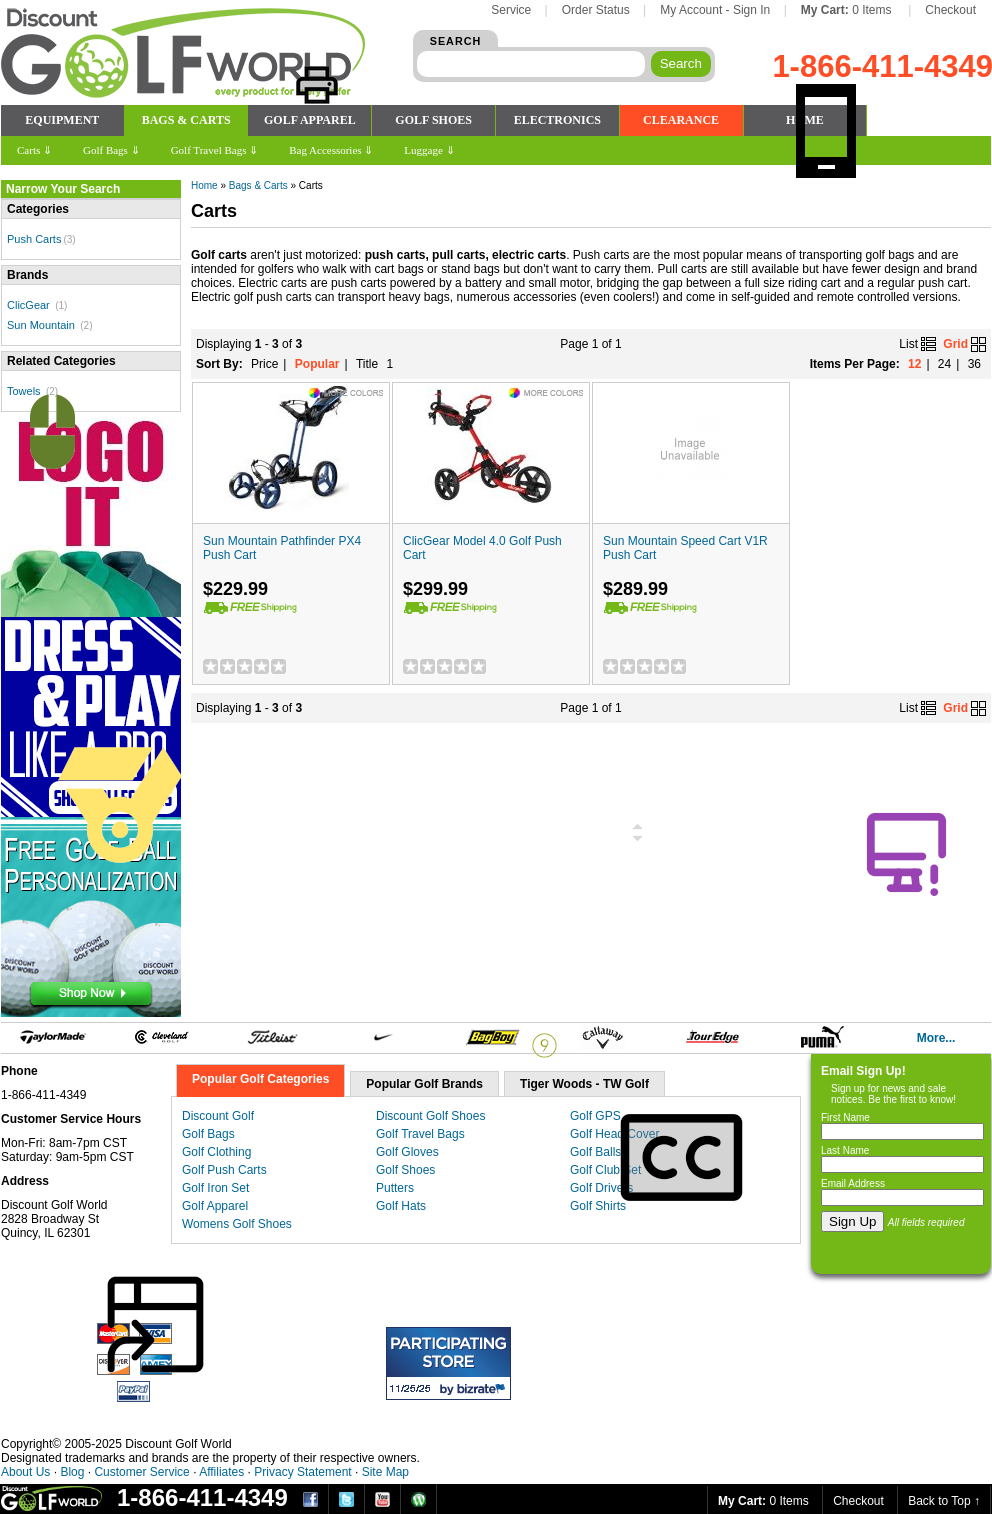  Describe the element at coordinates (826, 131) in the screenshot. I see `indicates android device or mobile phone` at that location.